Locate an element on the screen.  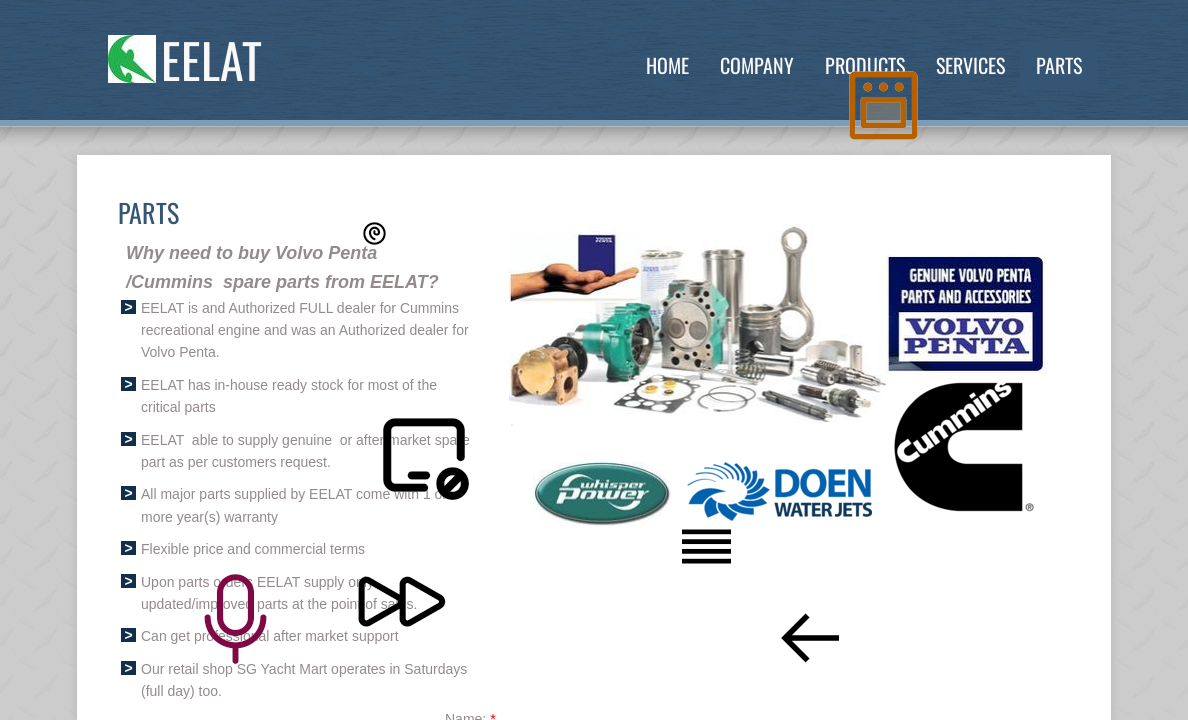
go back to the previous page is located at coordinates (810, 638).